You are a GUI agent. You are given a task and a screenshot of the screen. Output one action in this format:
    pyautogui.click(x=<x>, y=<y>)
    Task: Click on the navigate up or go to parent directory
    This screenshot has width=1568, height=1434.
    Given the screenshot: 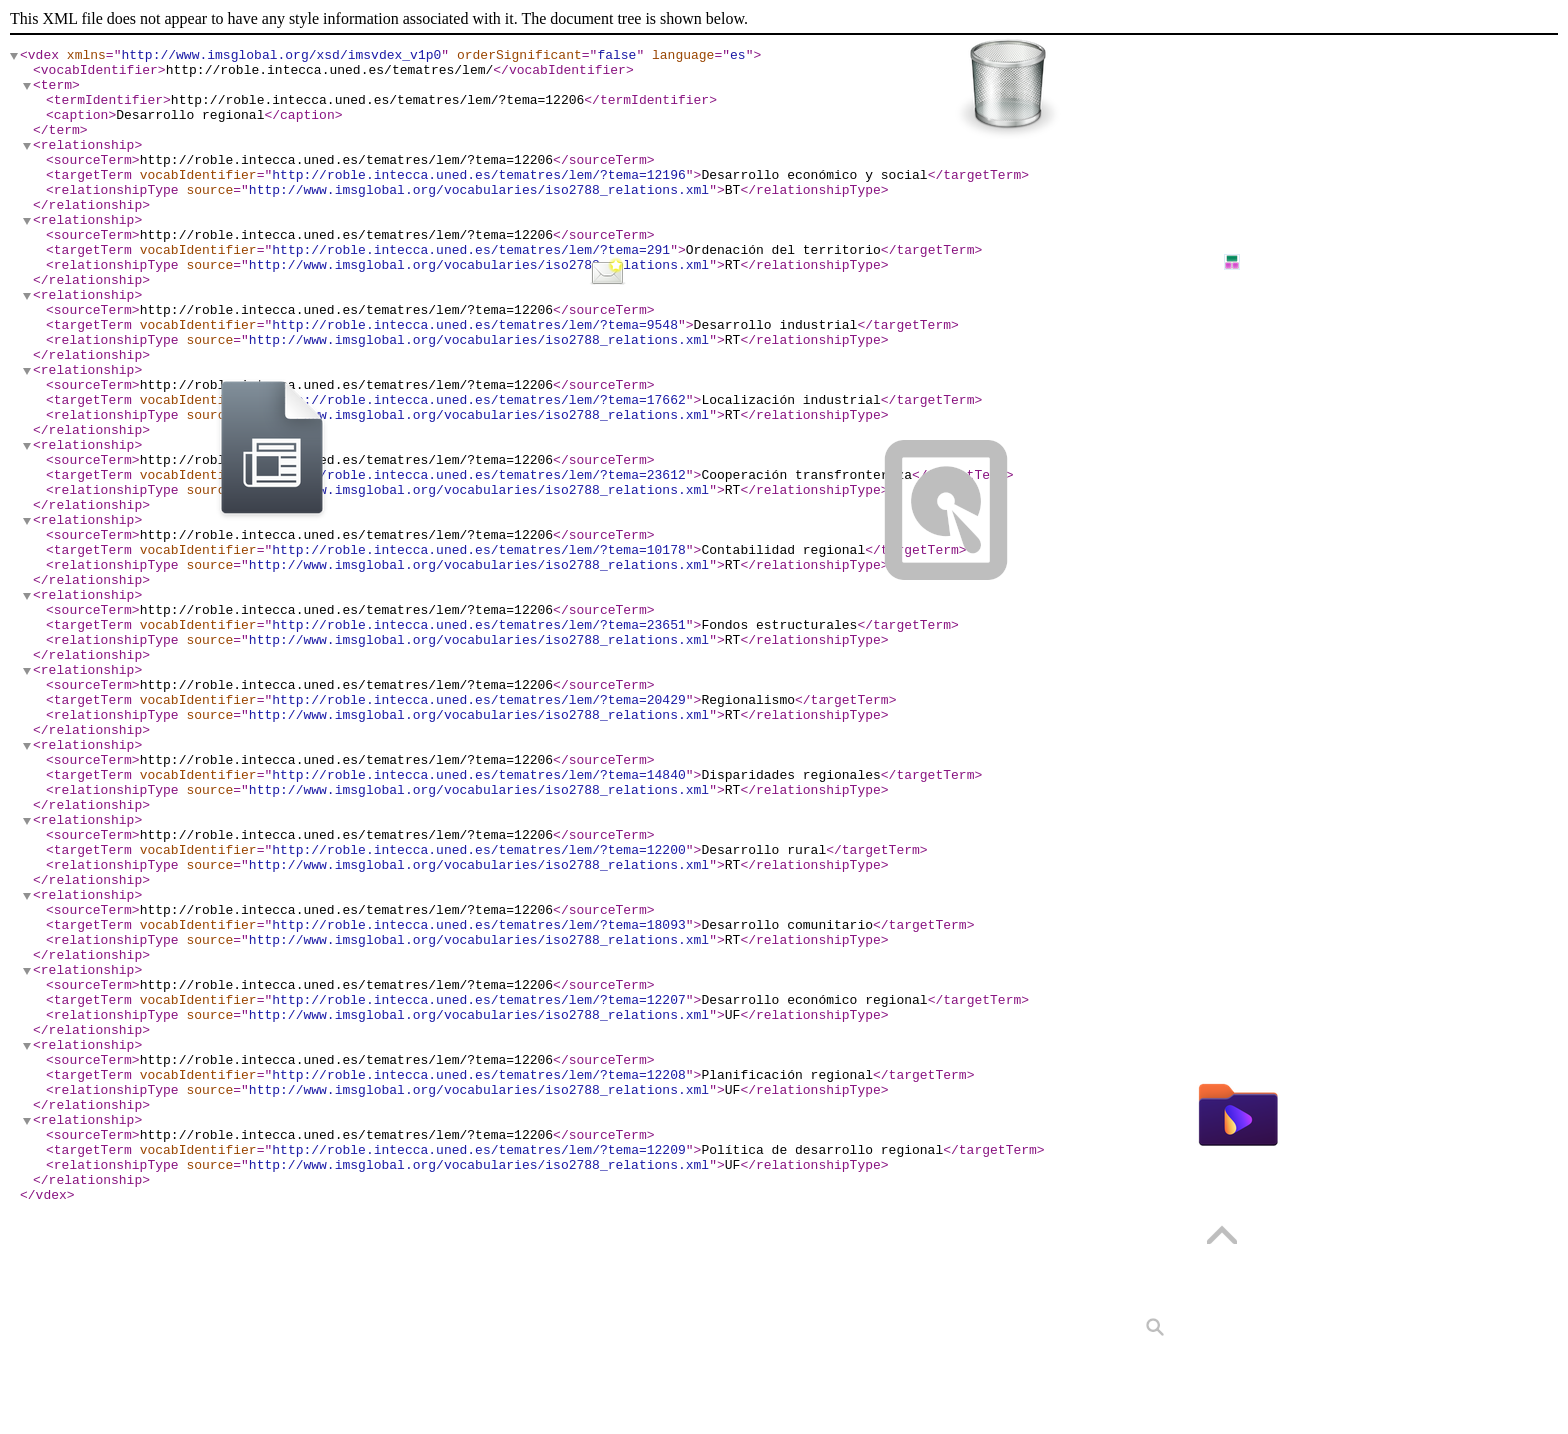 What is the action you would take?
    pyautogui.click(x=1222, y=1234)
    